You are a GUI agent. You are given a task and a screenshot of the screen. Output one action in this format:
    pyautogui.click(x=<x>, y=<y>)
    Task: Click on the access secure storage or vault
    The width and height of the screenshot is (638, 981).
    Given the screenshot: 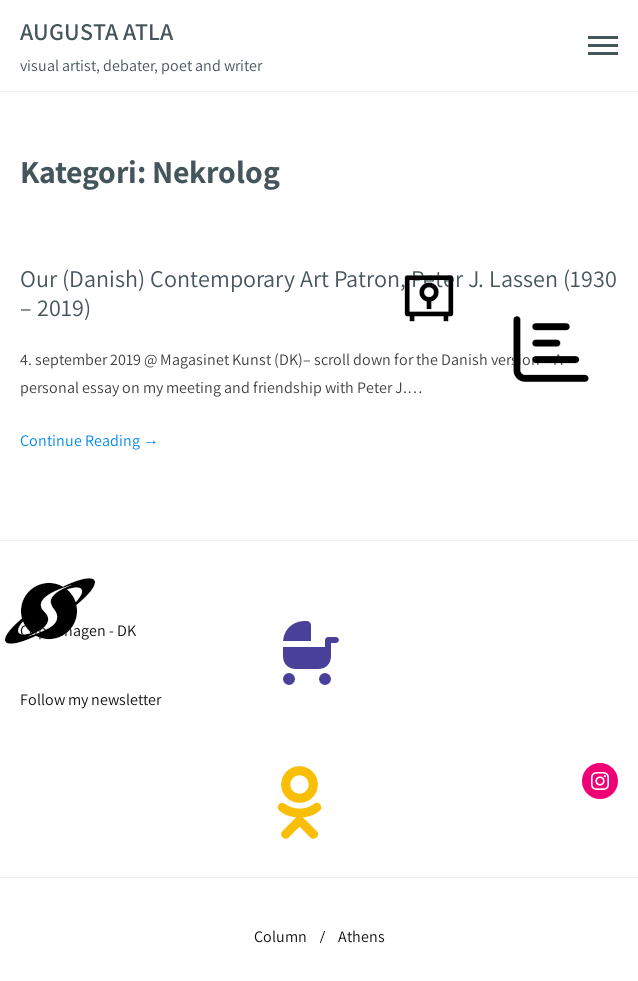 What is the action you would take?
    pyautogui.click(x=429, y=297)
    